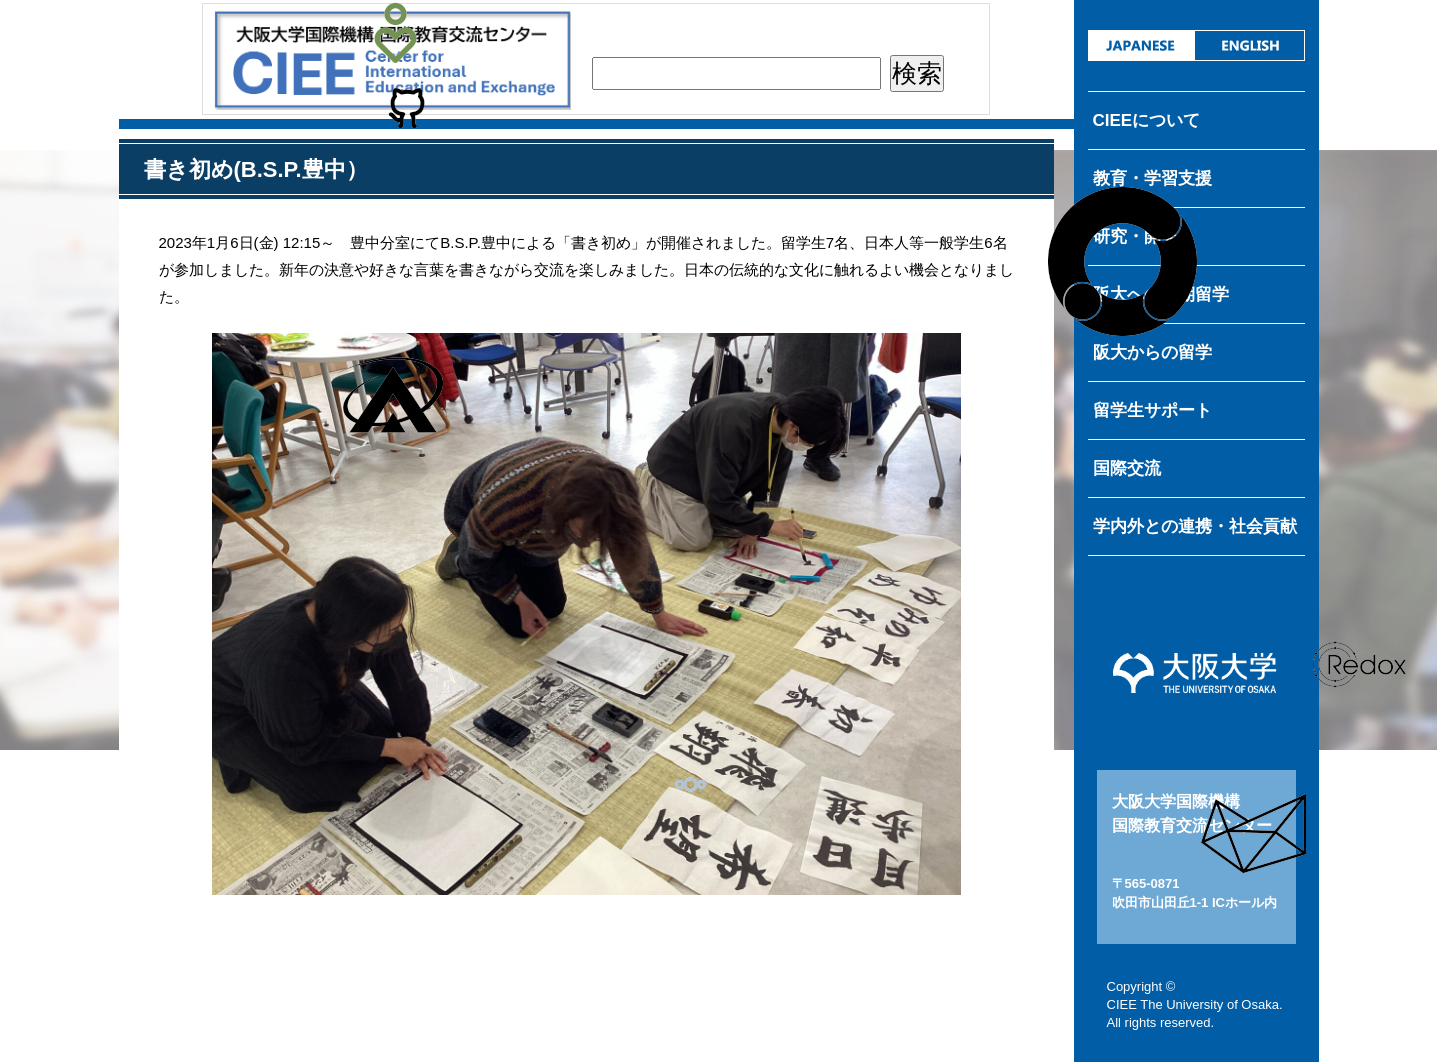  Describe the element at coordinates (1359, 664) in the screenshot. I see `redox healthcare data platform logo` at that location.